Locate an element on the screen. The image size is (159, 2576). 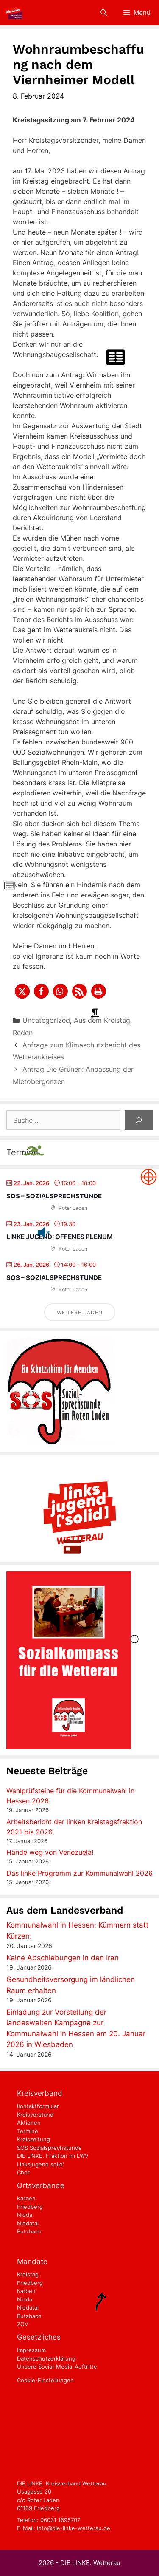
unselected radio button or checkbox option is located at coordinates (134, 1639).